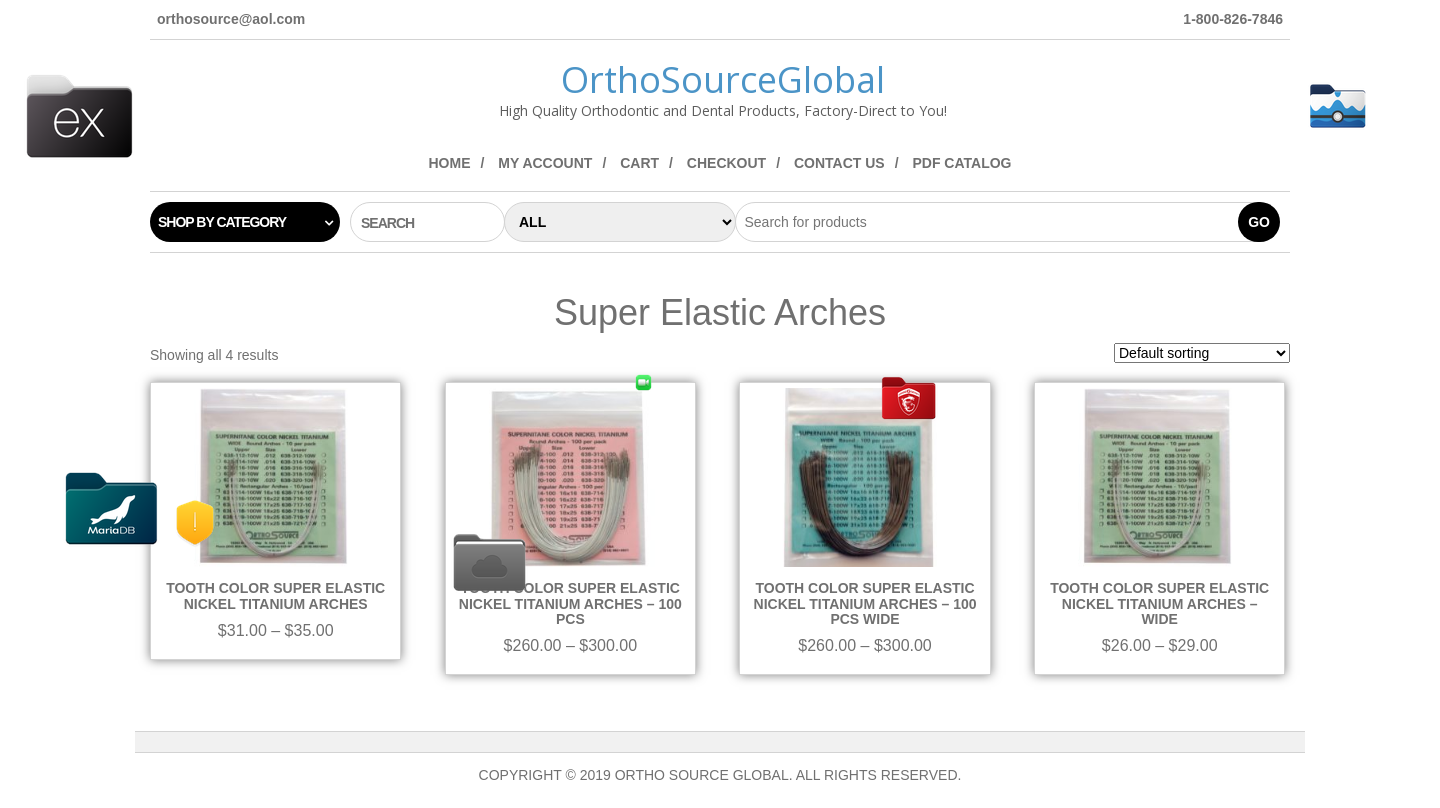 This screenshot has width=1440, height=808. I want to click on access cloud-synced files and folders, so click(489, 562).